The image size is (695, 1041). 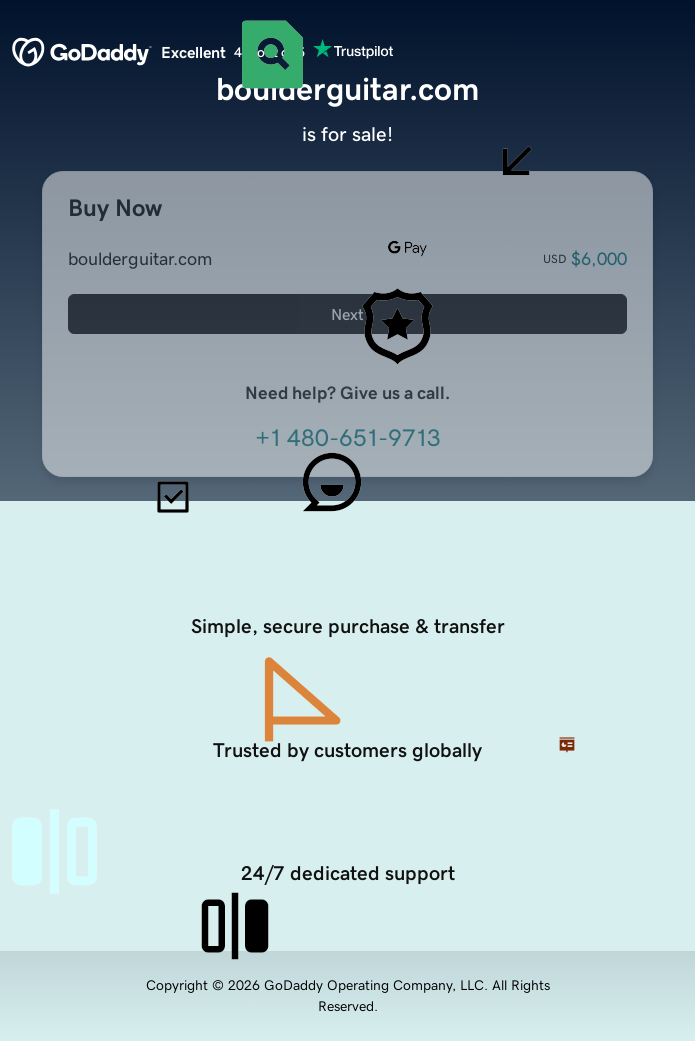 I want to click on search within a document or file, so click(x=272, y=54).